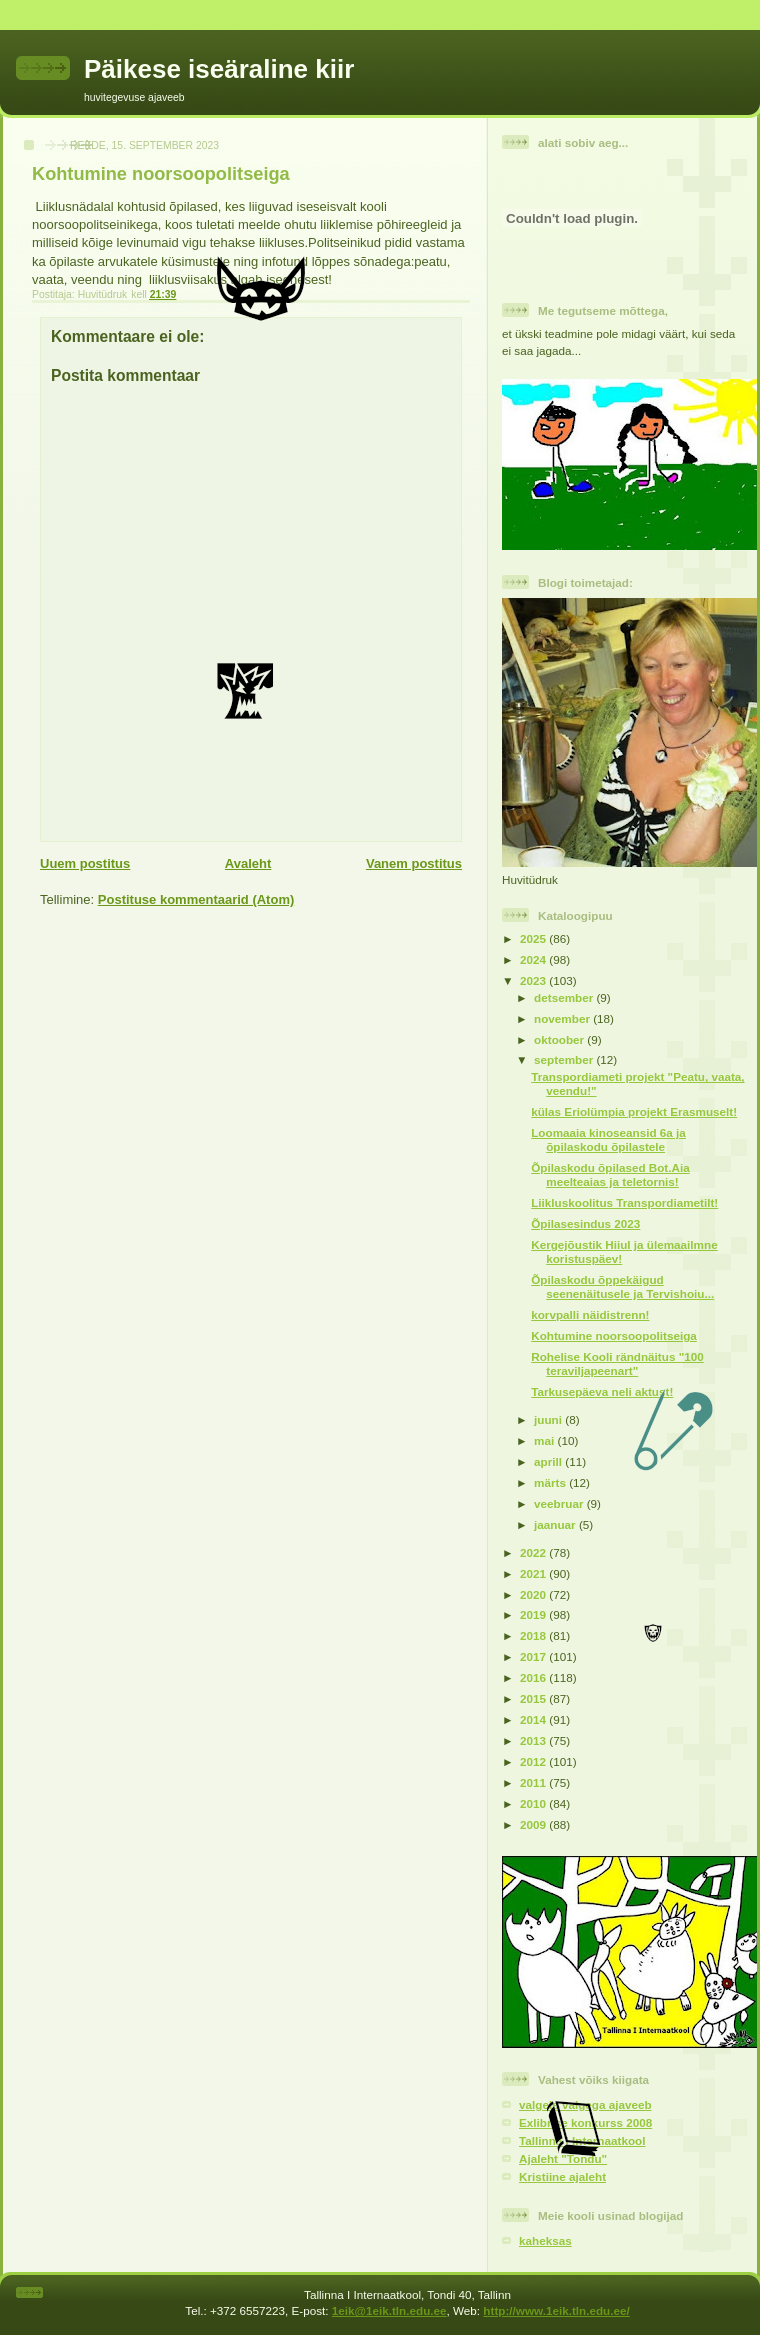 The width and height of the screenshot is (760, 2335). I want to click on access your library or reading list, so click(573, 2128).